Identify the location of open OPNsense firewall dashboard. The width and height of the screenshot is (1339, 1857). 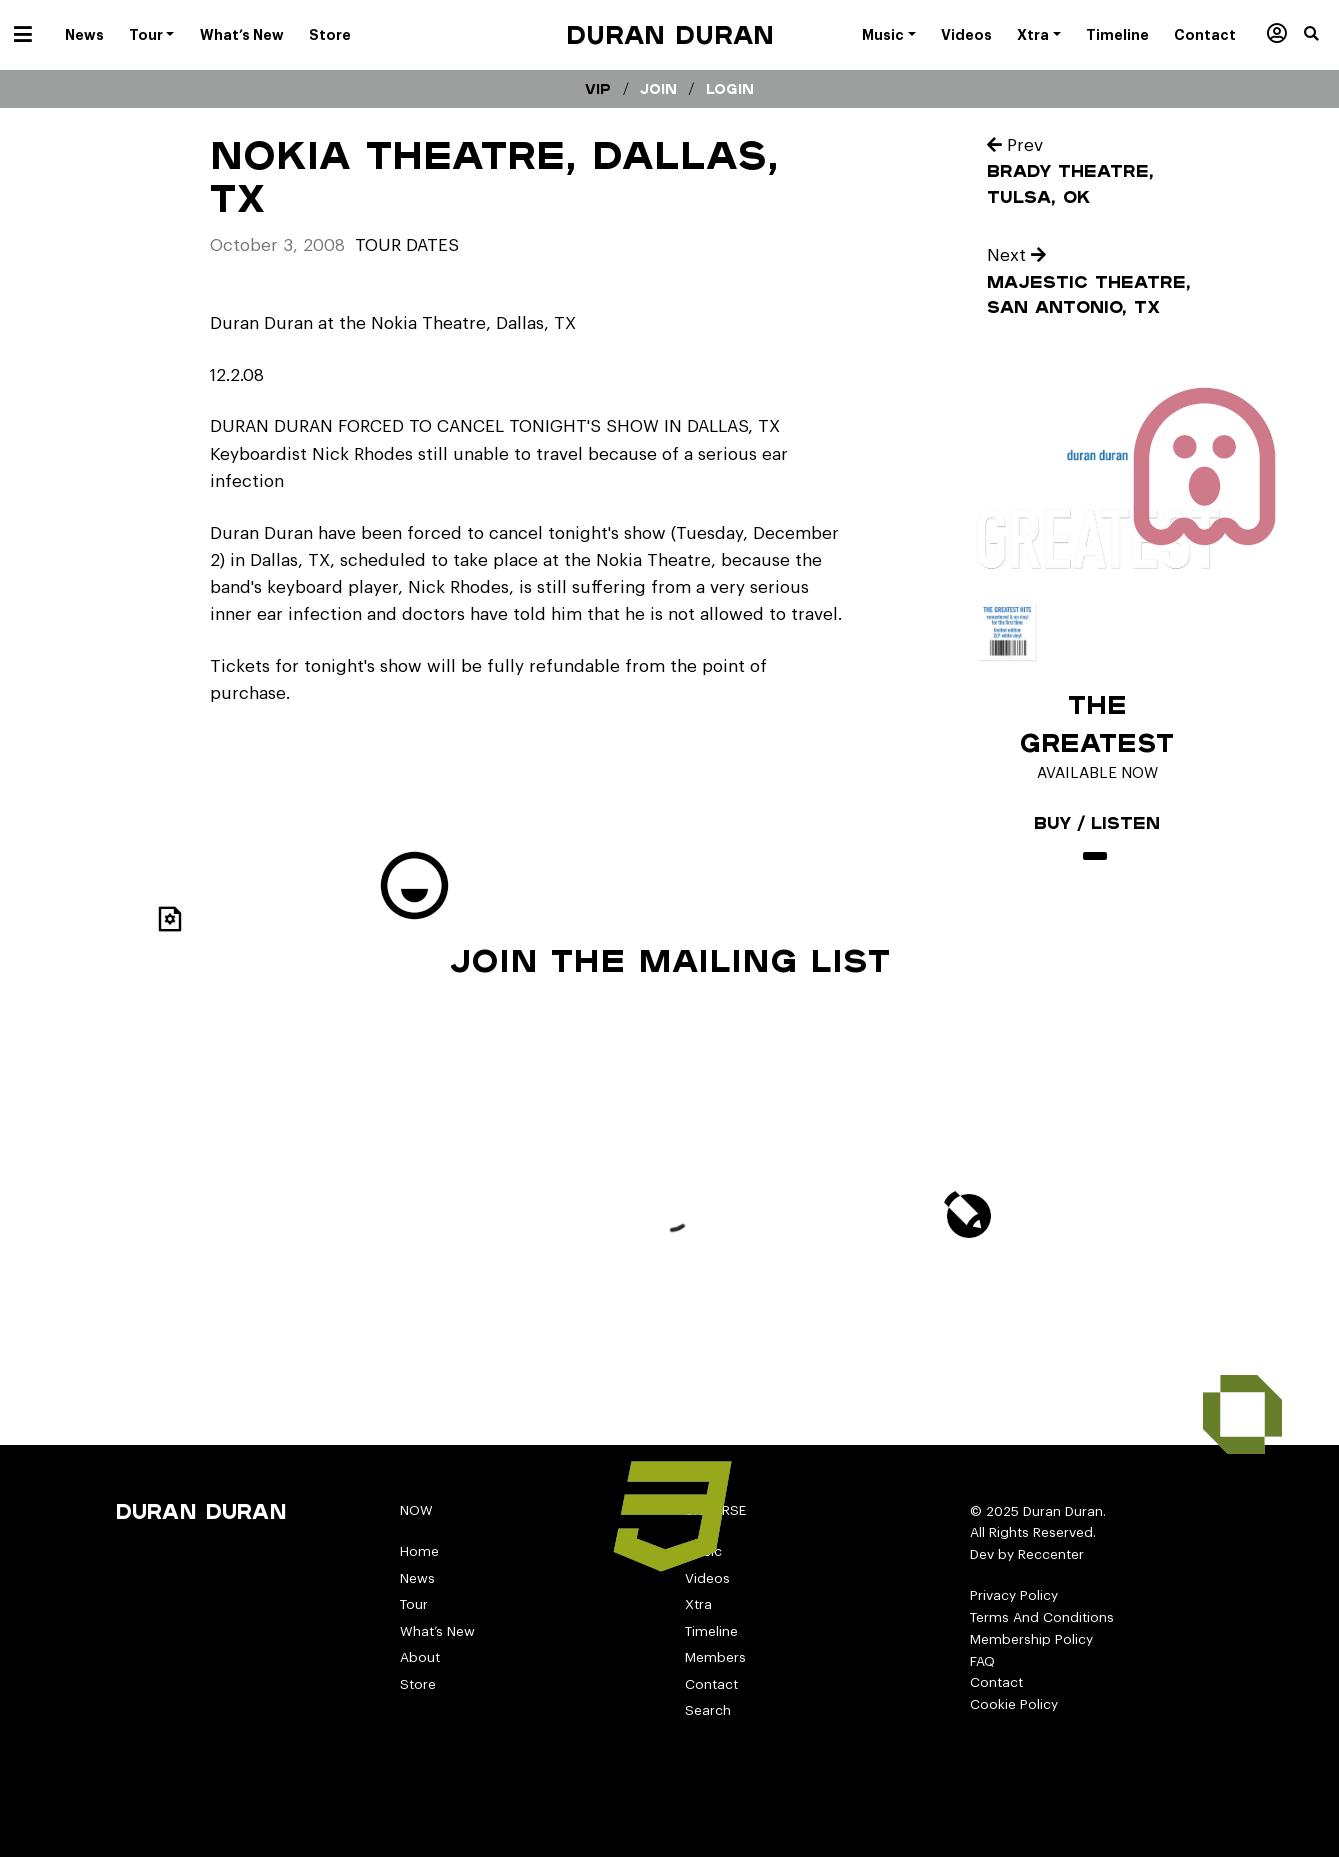
(1242, 1414).